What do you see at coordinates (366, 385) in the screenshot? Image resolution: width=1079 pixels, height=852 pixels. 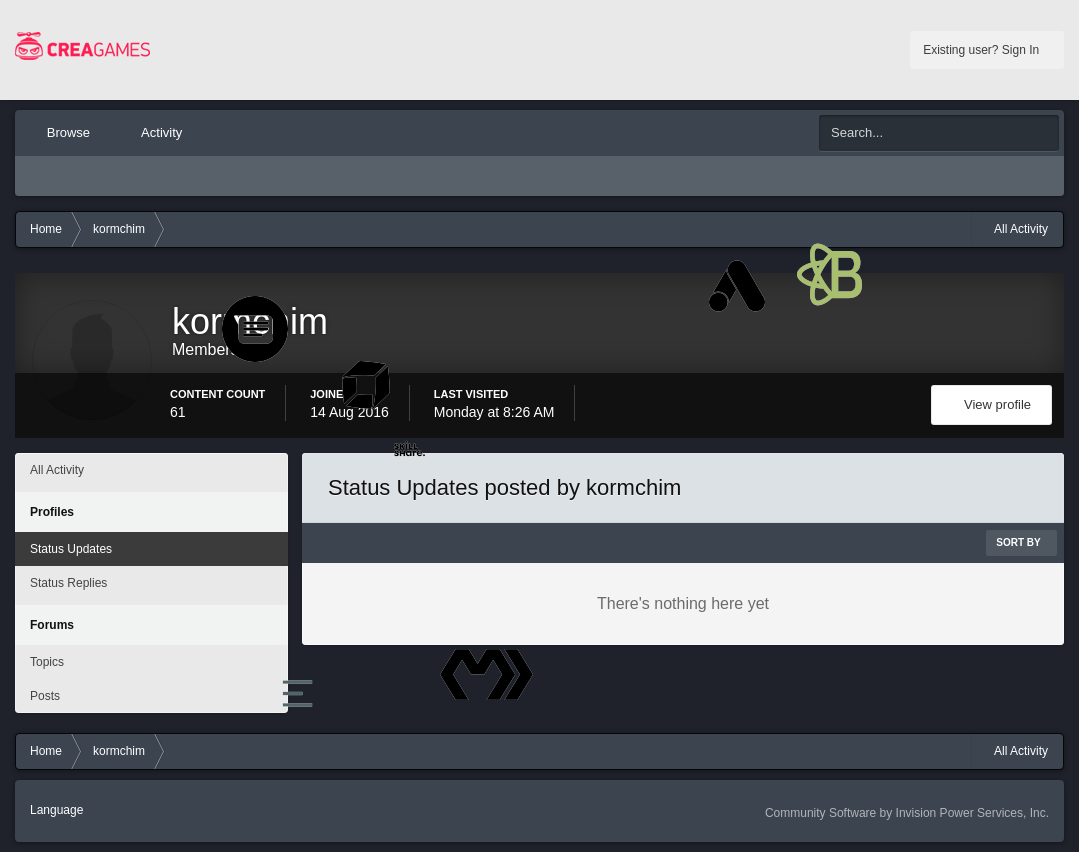 I see `dynatrace application or service integration` at bounding box center [366, 385].